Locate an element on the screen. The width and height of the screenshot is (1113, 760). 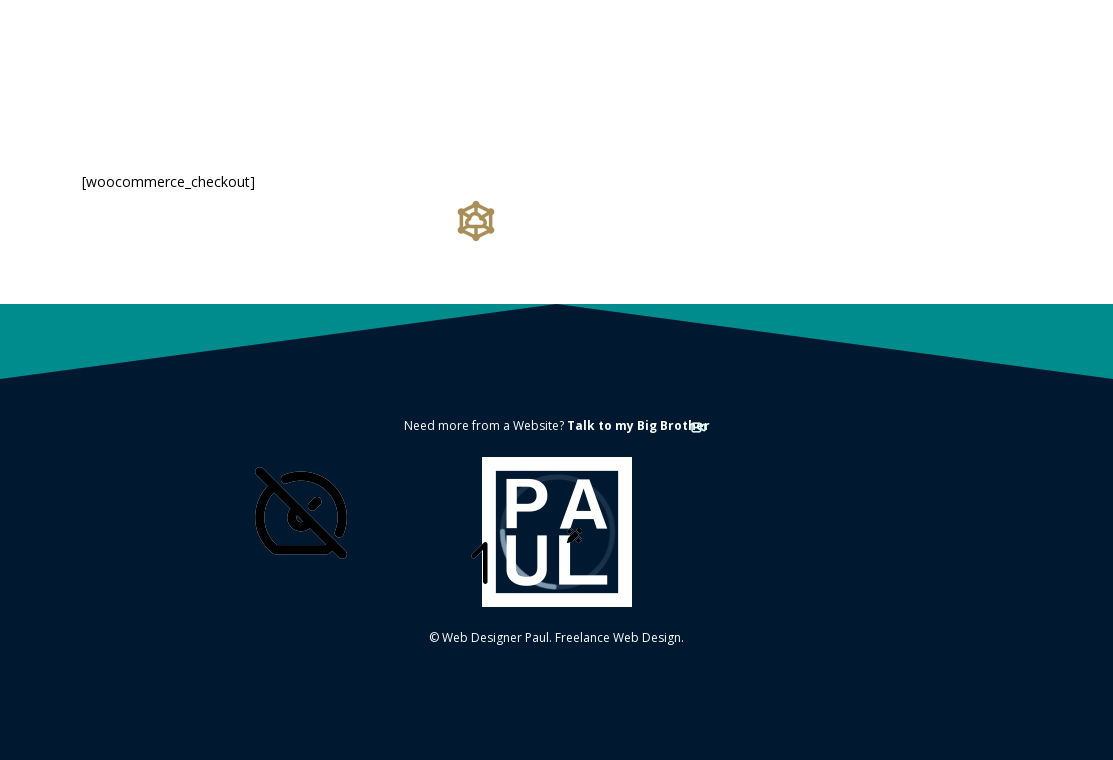
access design or editing tools is located at coordinates (574, 535).